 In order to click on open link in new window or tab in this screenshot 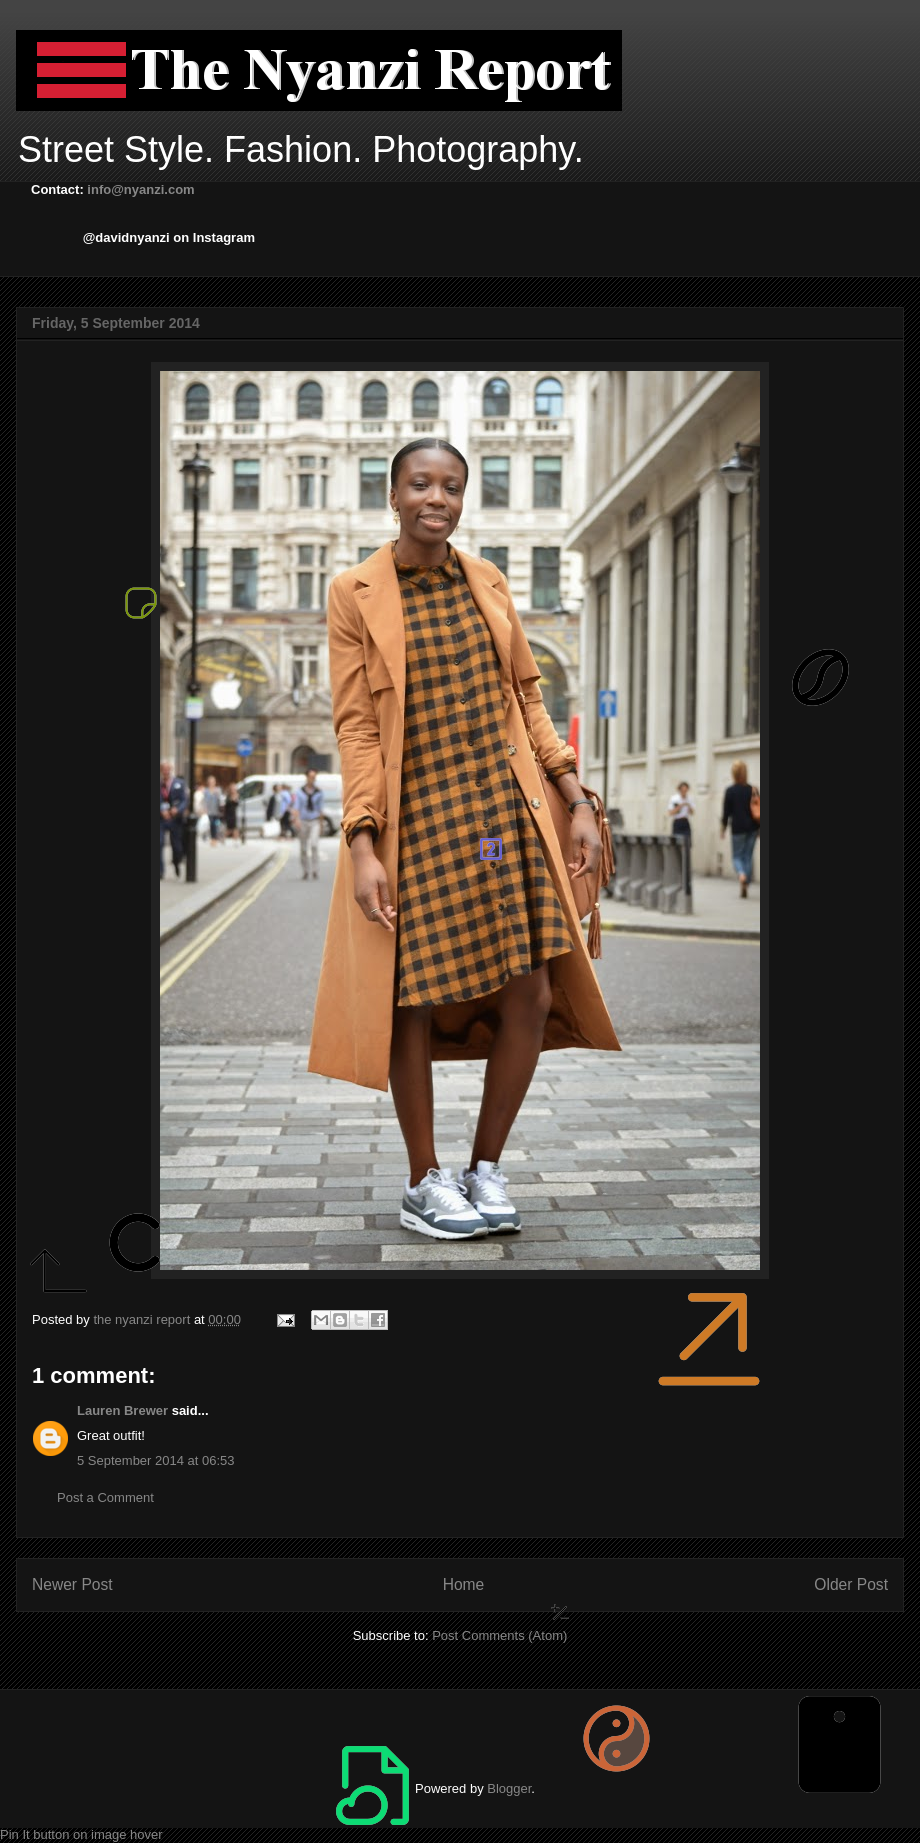, I will do `click(709, 1335)`.